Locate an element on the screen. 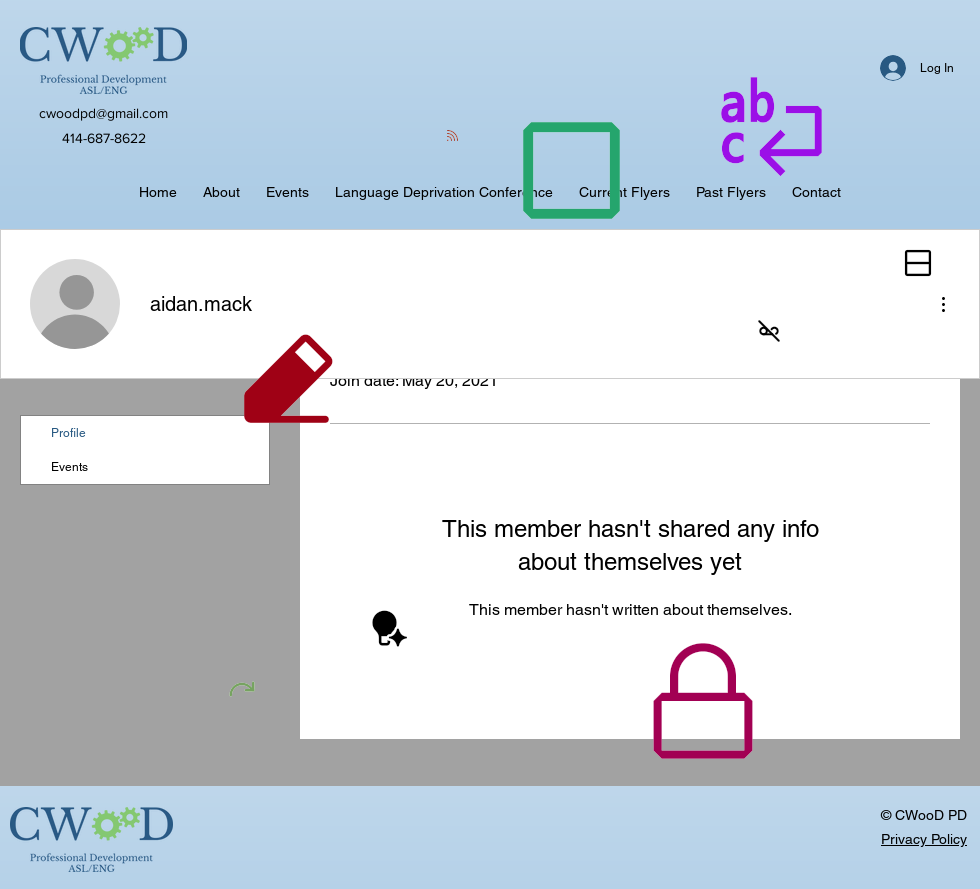 The image size is (980, 889). indicates a locked or secured item is located at coordinates (703, 701).